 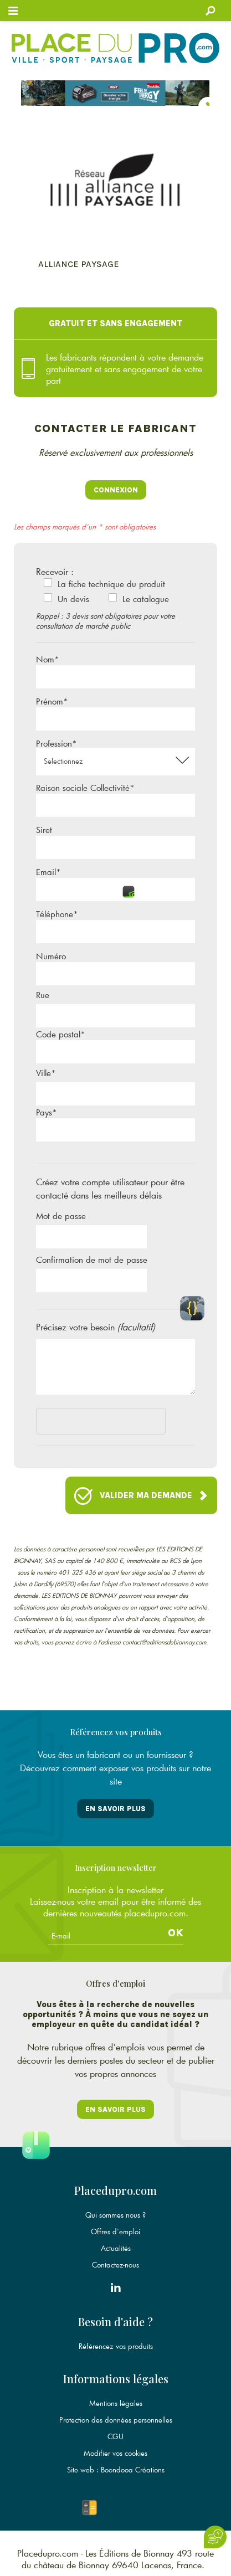 What do you see at coordinates (89, 2507) in the screenshot?
I see `open the calculator app` at bounding box center [89, 2507].